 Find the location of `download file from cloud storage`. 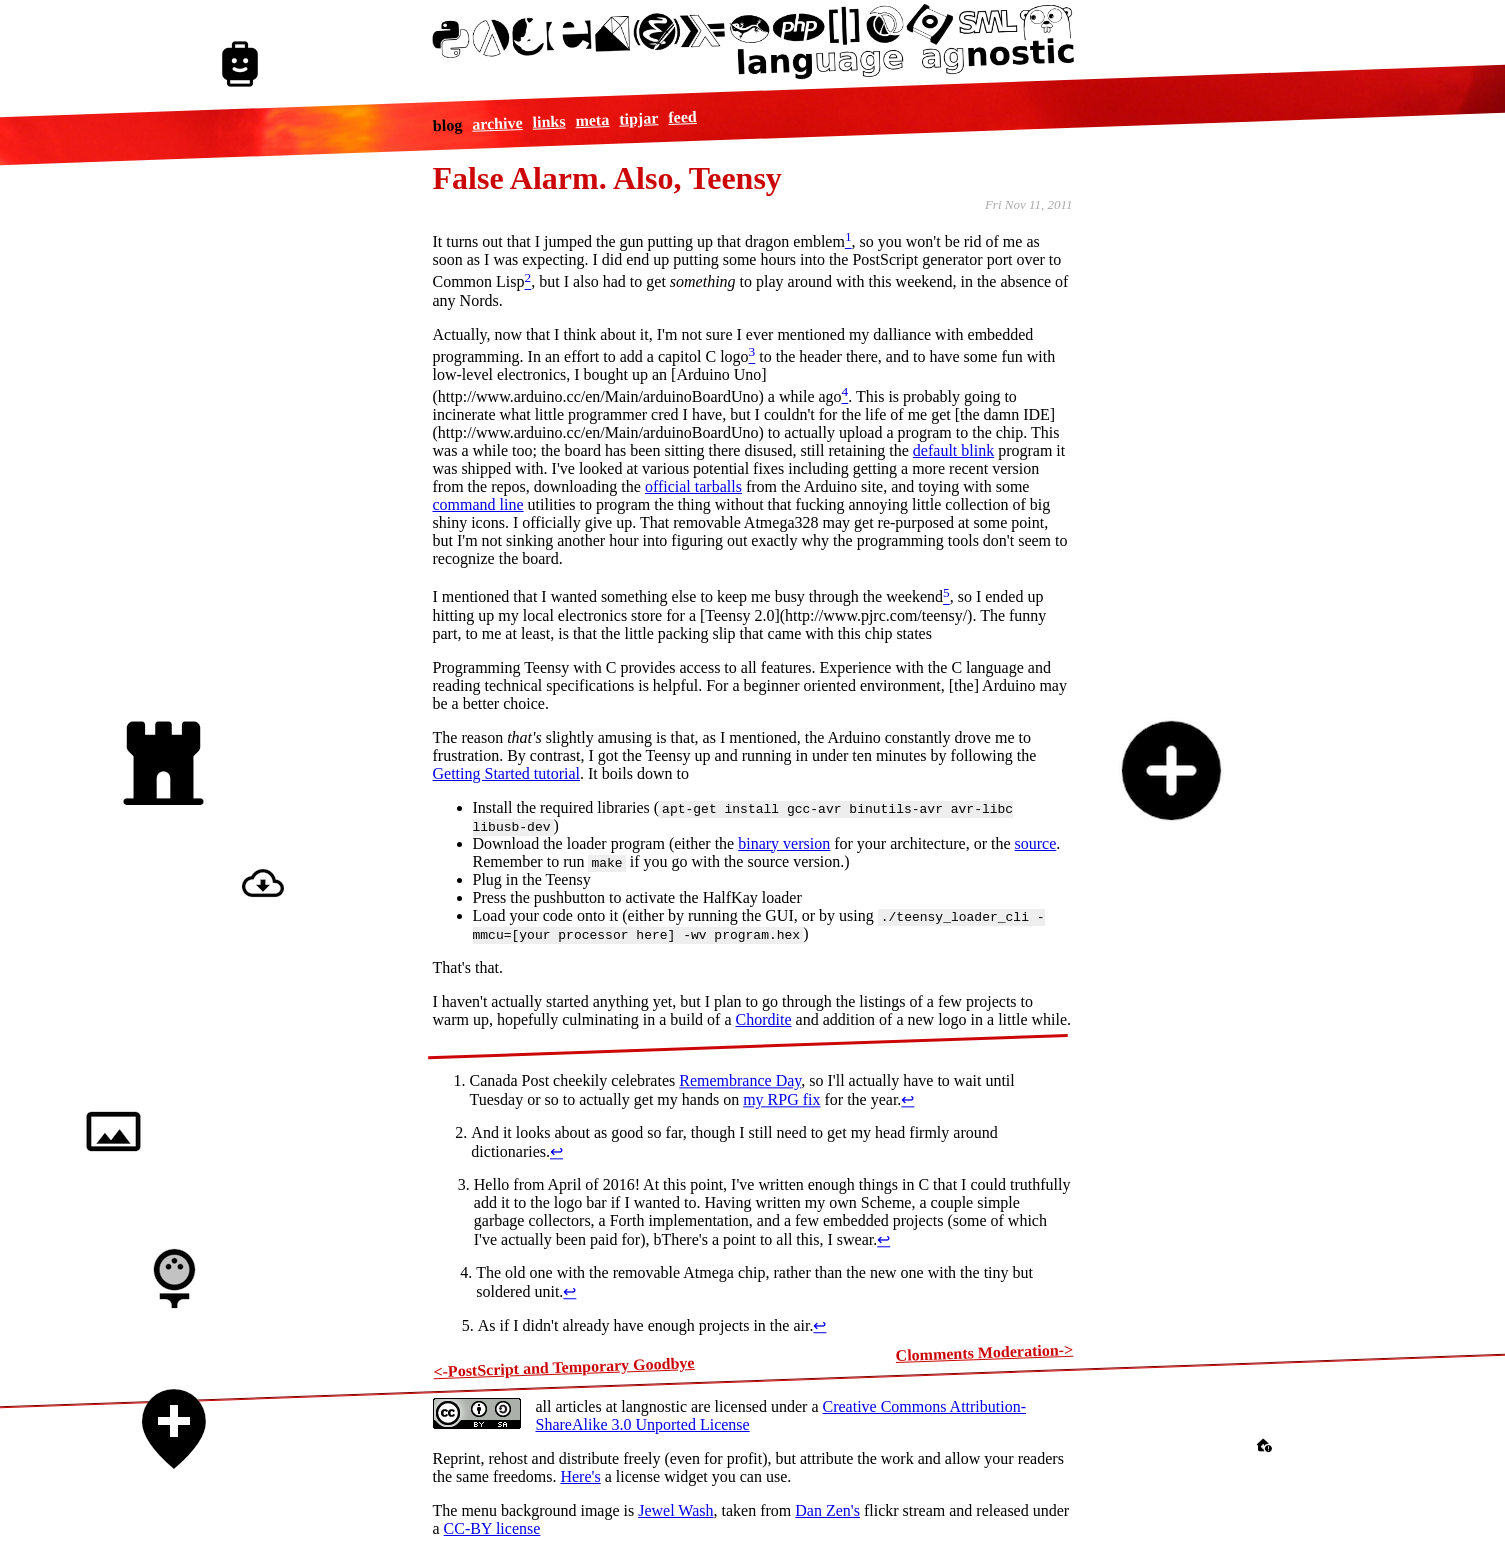

download file from cloud storage is located at coordinates (263, 883).